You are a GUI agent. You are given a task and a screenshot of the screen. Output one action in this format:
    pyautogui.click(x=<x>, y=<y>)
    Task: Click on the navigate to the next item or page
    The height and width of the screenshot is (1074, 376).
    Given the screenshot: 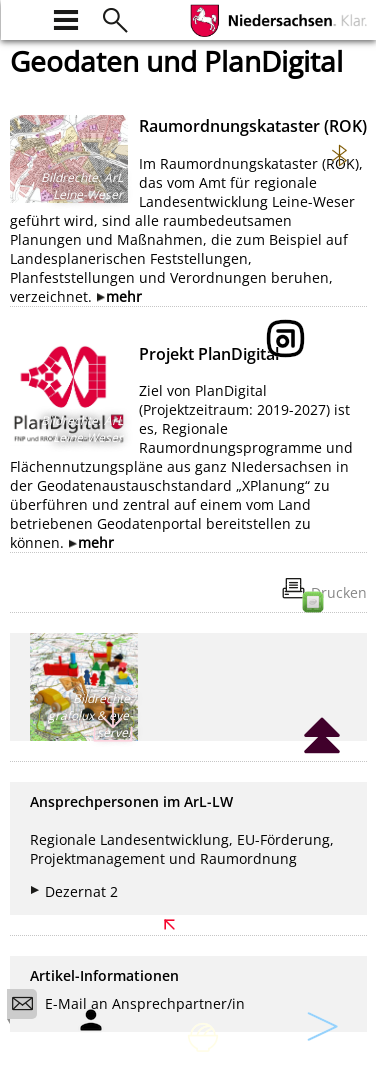 What is the action you would take?
    pyautogui.click(x=320, y=1026)
    